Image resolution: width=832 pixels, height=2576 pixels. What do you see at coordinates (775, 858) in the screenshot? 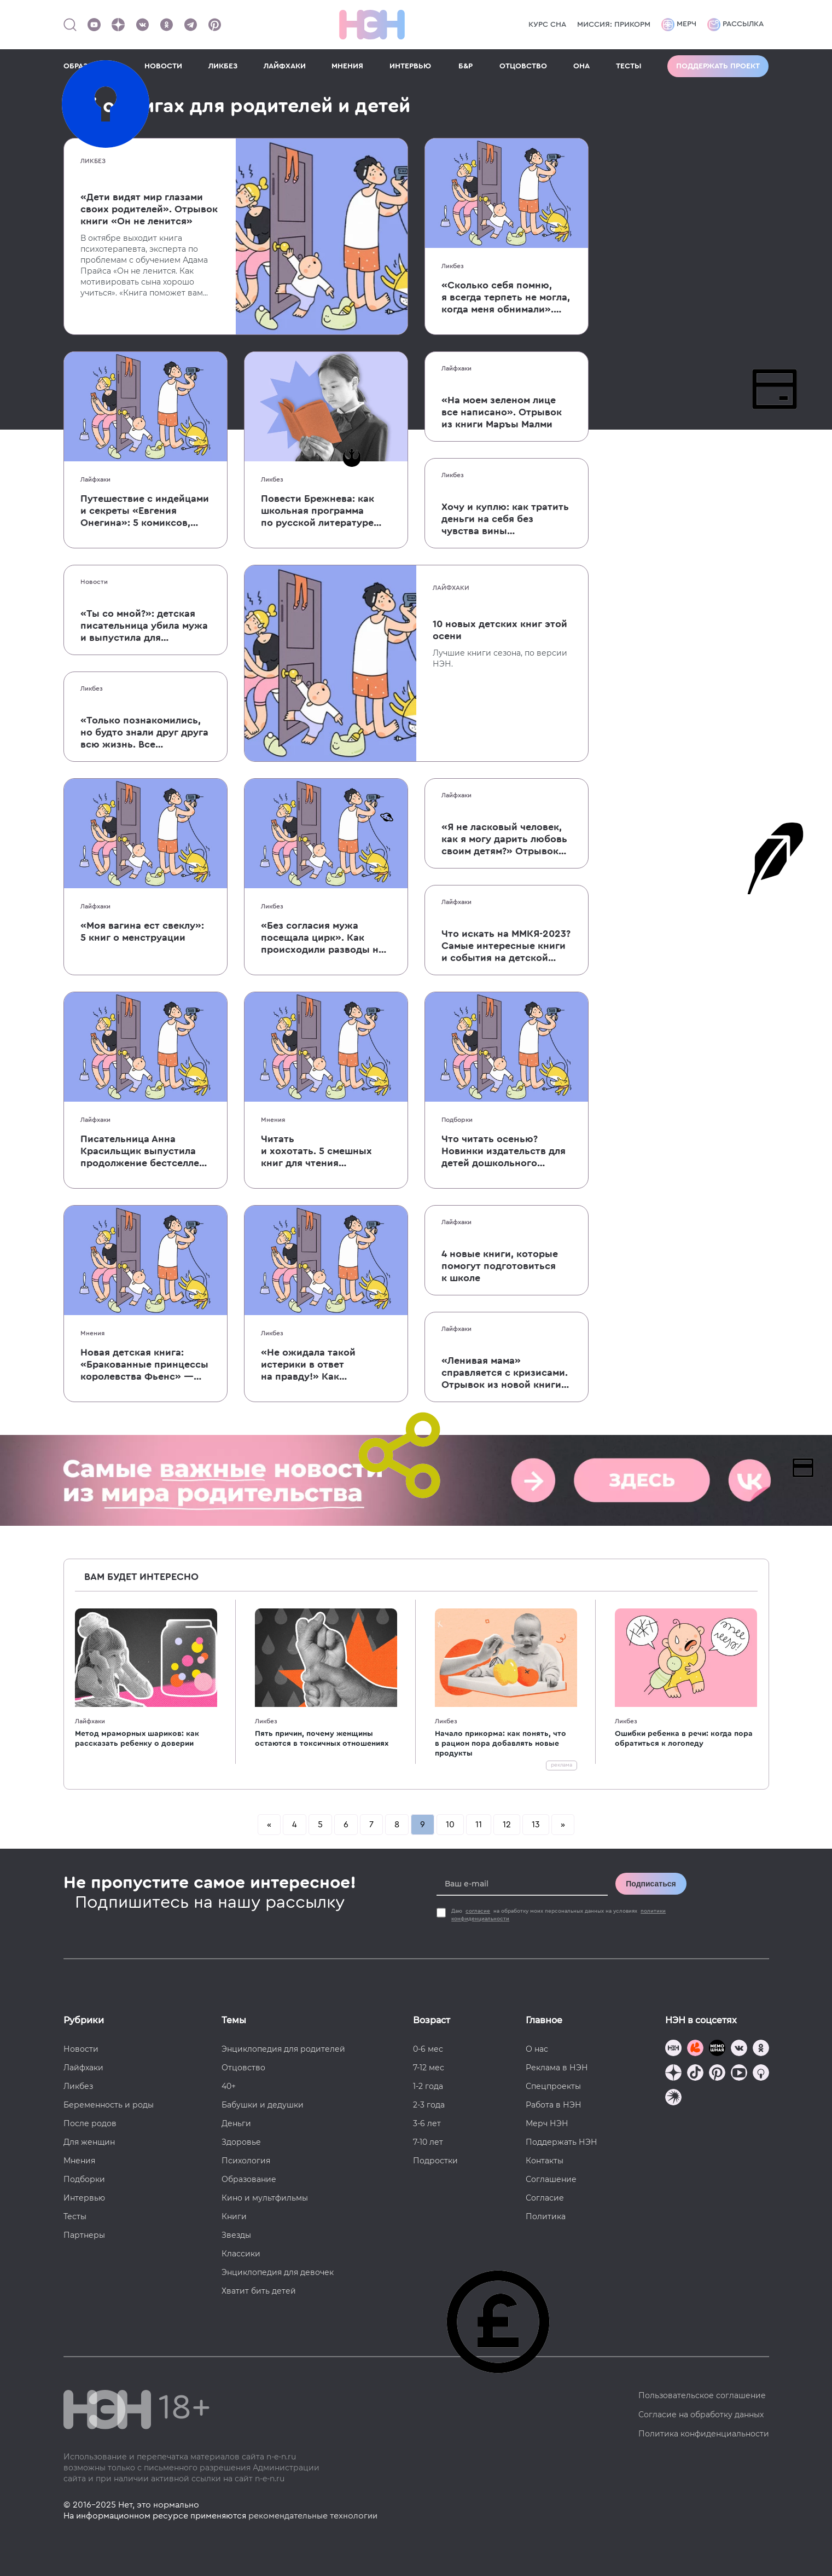
I see `open the Robinhood investing app` at bounding box center [775, 858].